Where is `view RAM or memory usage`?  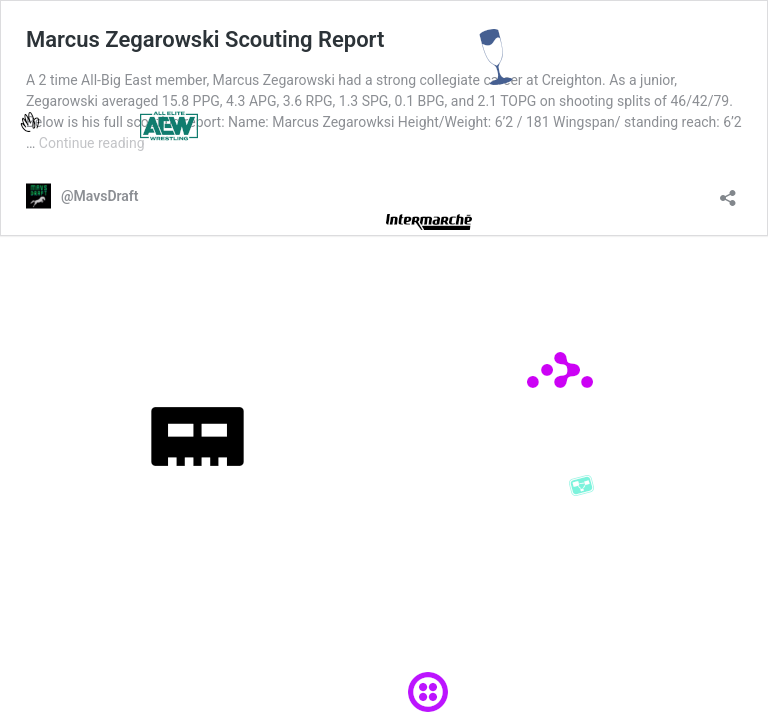
view RAM or memory usage is located at coordinates (197, 436).